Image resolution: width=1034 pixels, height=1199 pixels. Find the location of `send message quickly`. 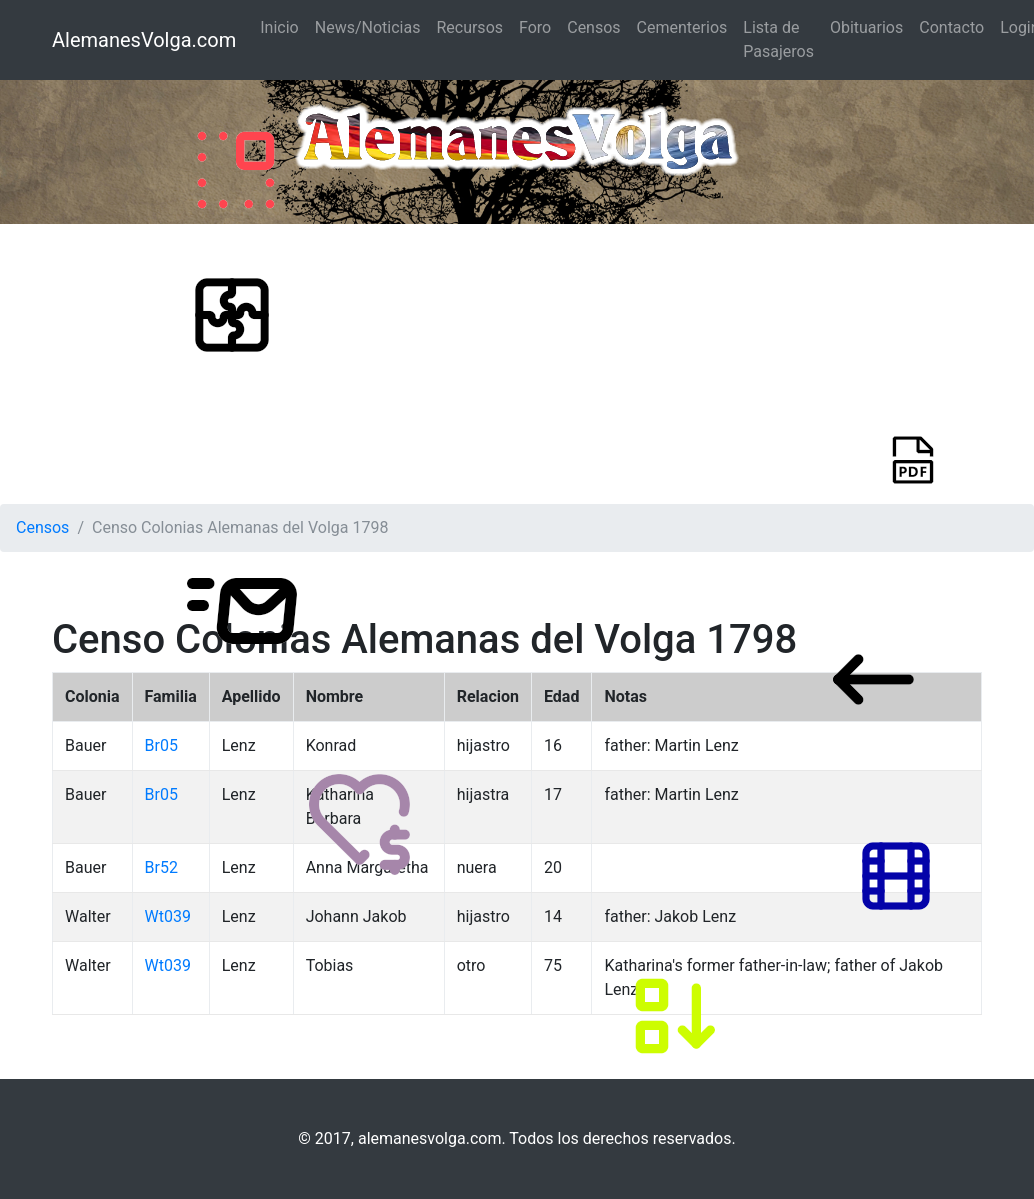

send message quickly is located at coordinates (242, 611).